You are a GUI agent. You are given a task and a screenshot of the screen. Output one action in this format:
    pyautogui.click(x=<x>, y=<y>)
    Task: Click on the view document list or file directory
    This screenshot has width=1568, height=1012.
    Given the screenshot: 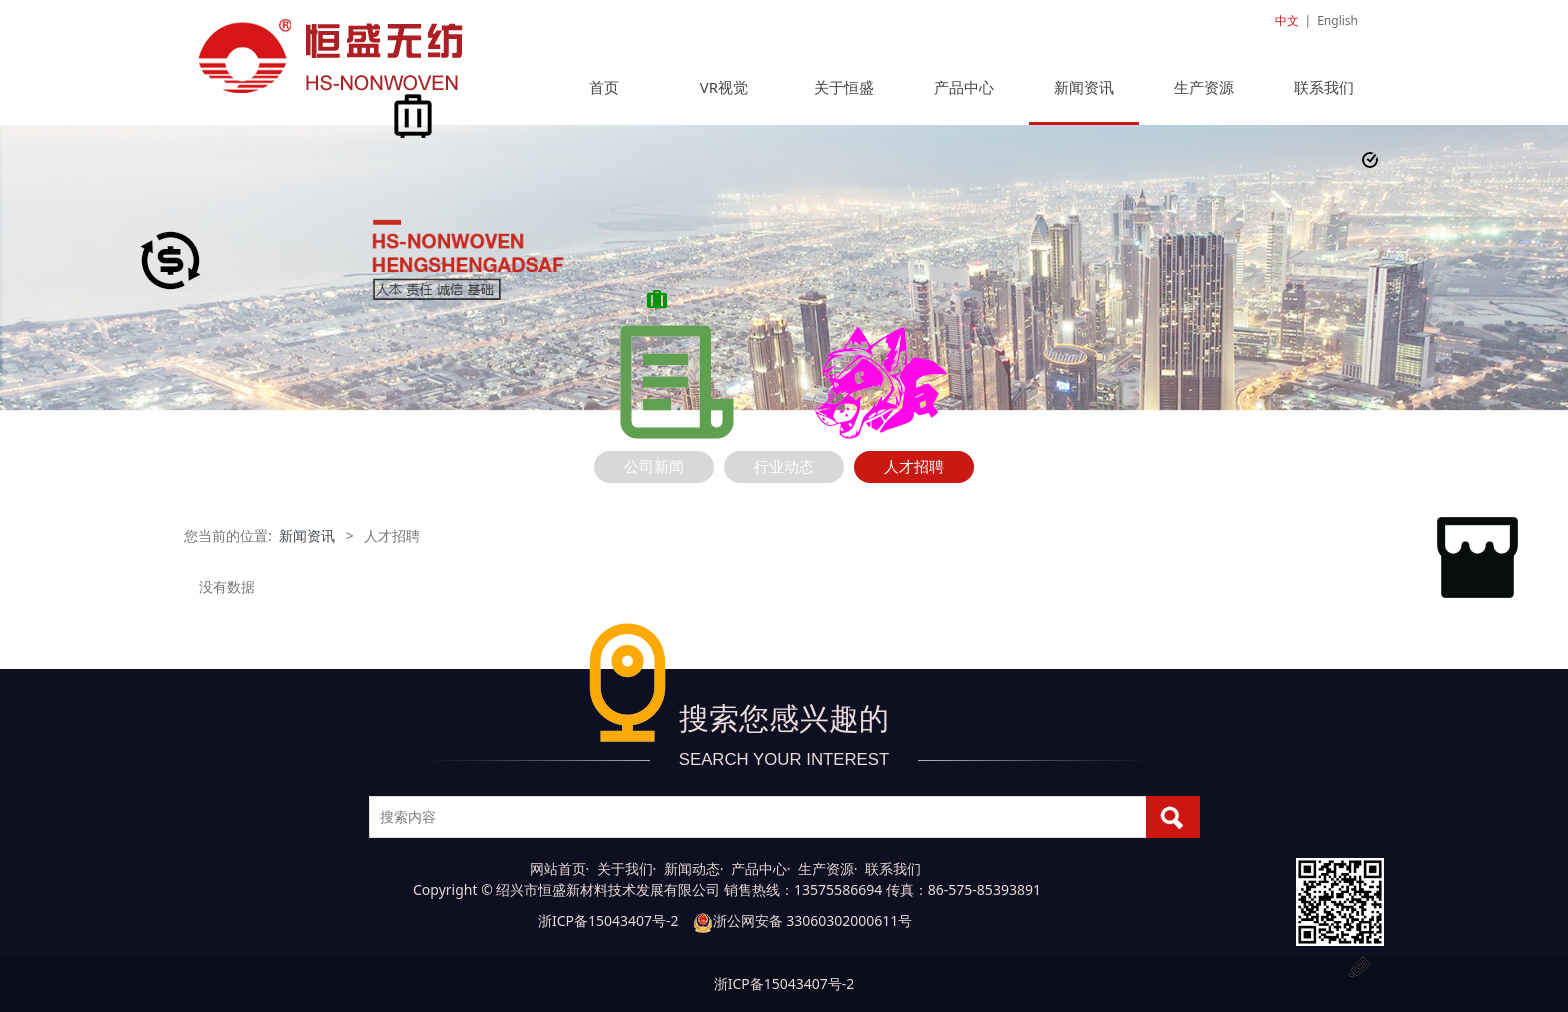 What is the action you would take?
    pyautogui.click(x=677, y=382)
    